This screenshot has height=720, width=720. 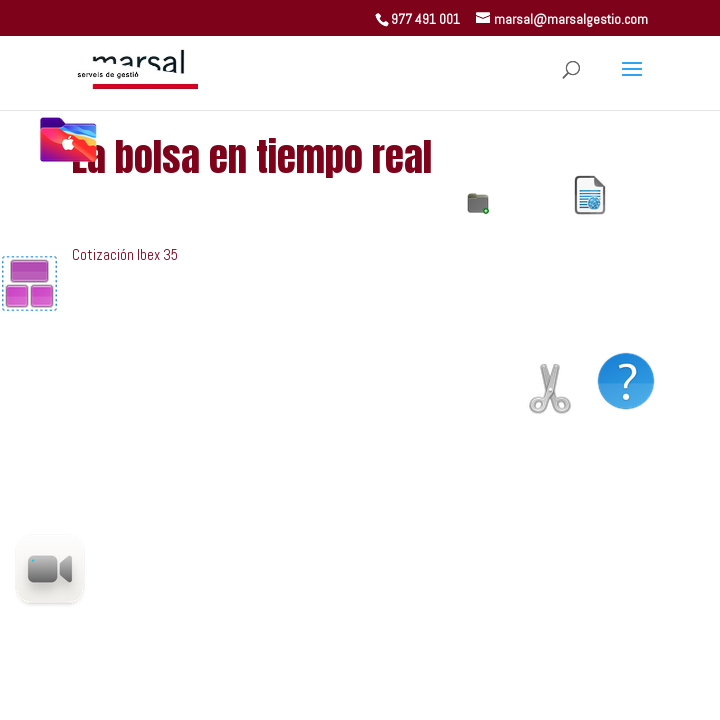 What do you see at coordinates (590, 195) in the screenshot?
I see `a web document or HTML file created in LibreOffice` at bounding box center [590, 195].